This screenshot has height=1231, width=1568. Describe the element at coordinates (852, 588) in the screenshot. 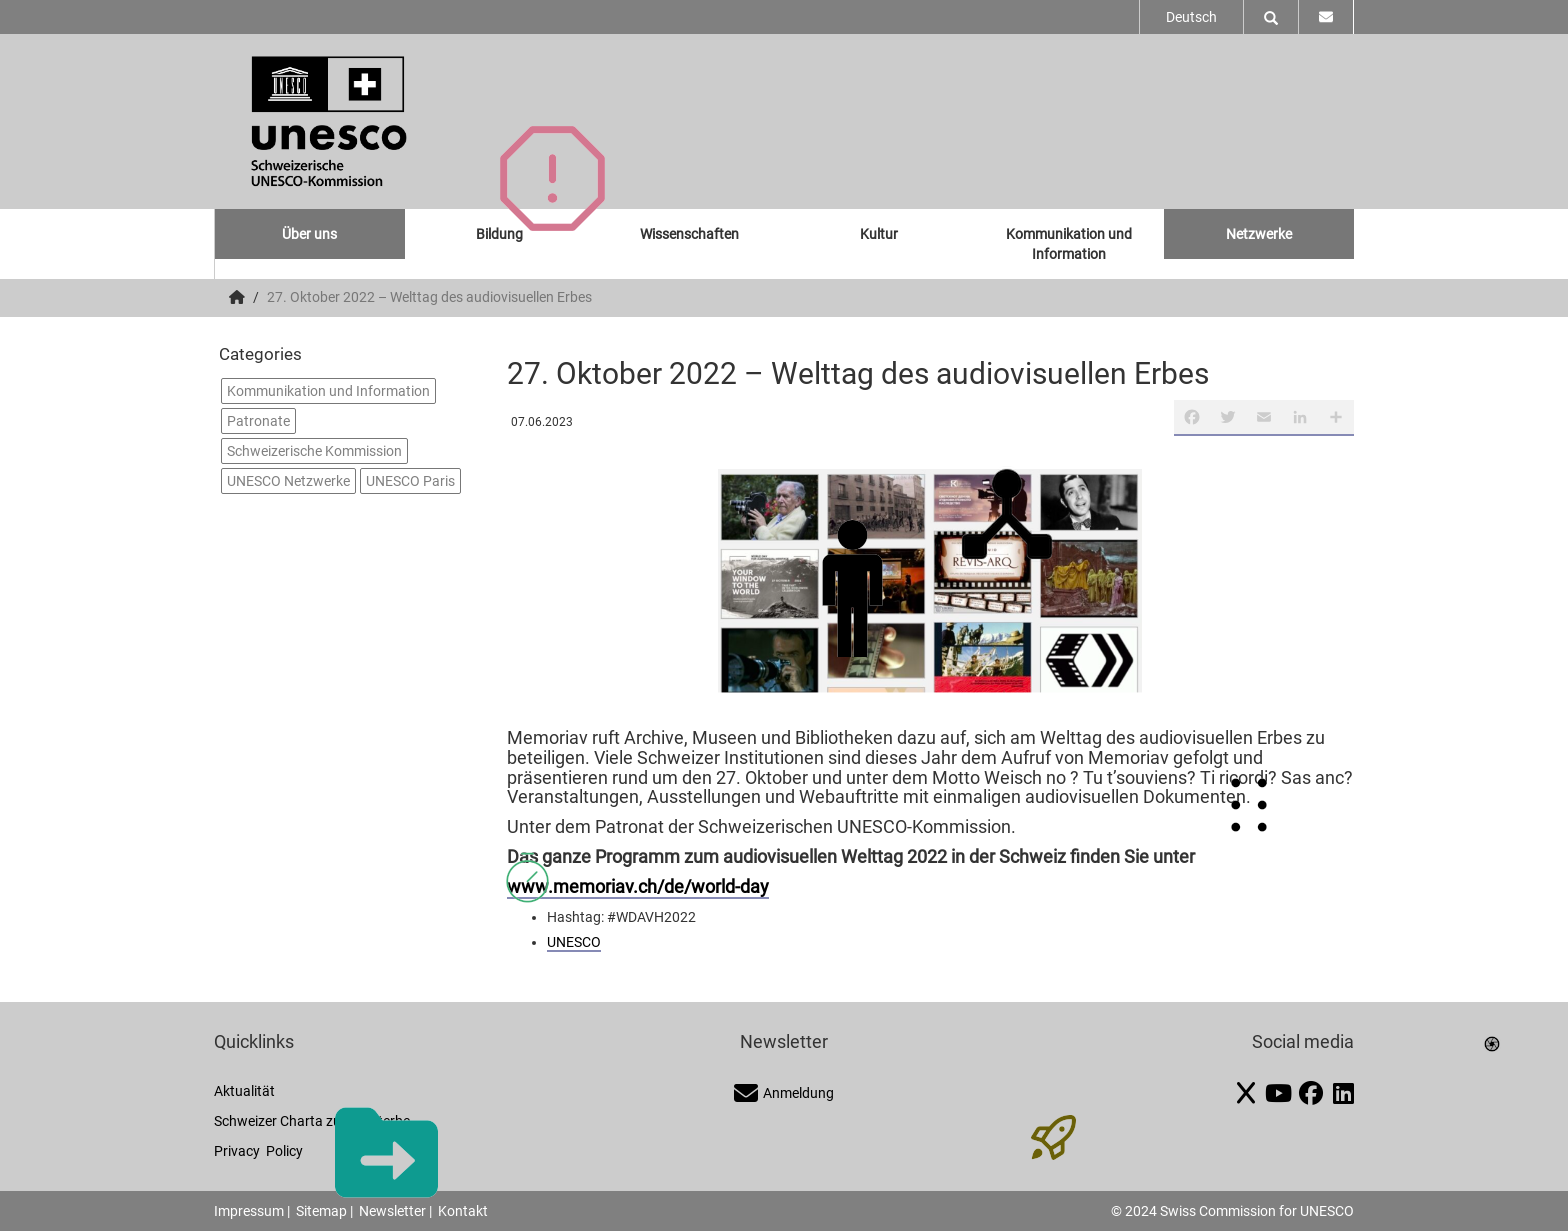

I see `select male gender option` at that location.